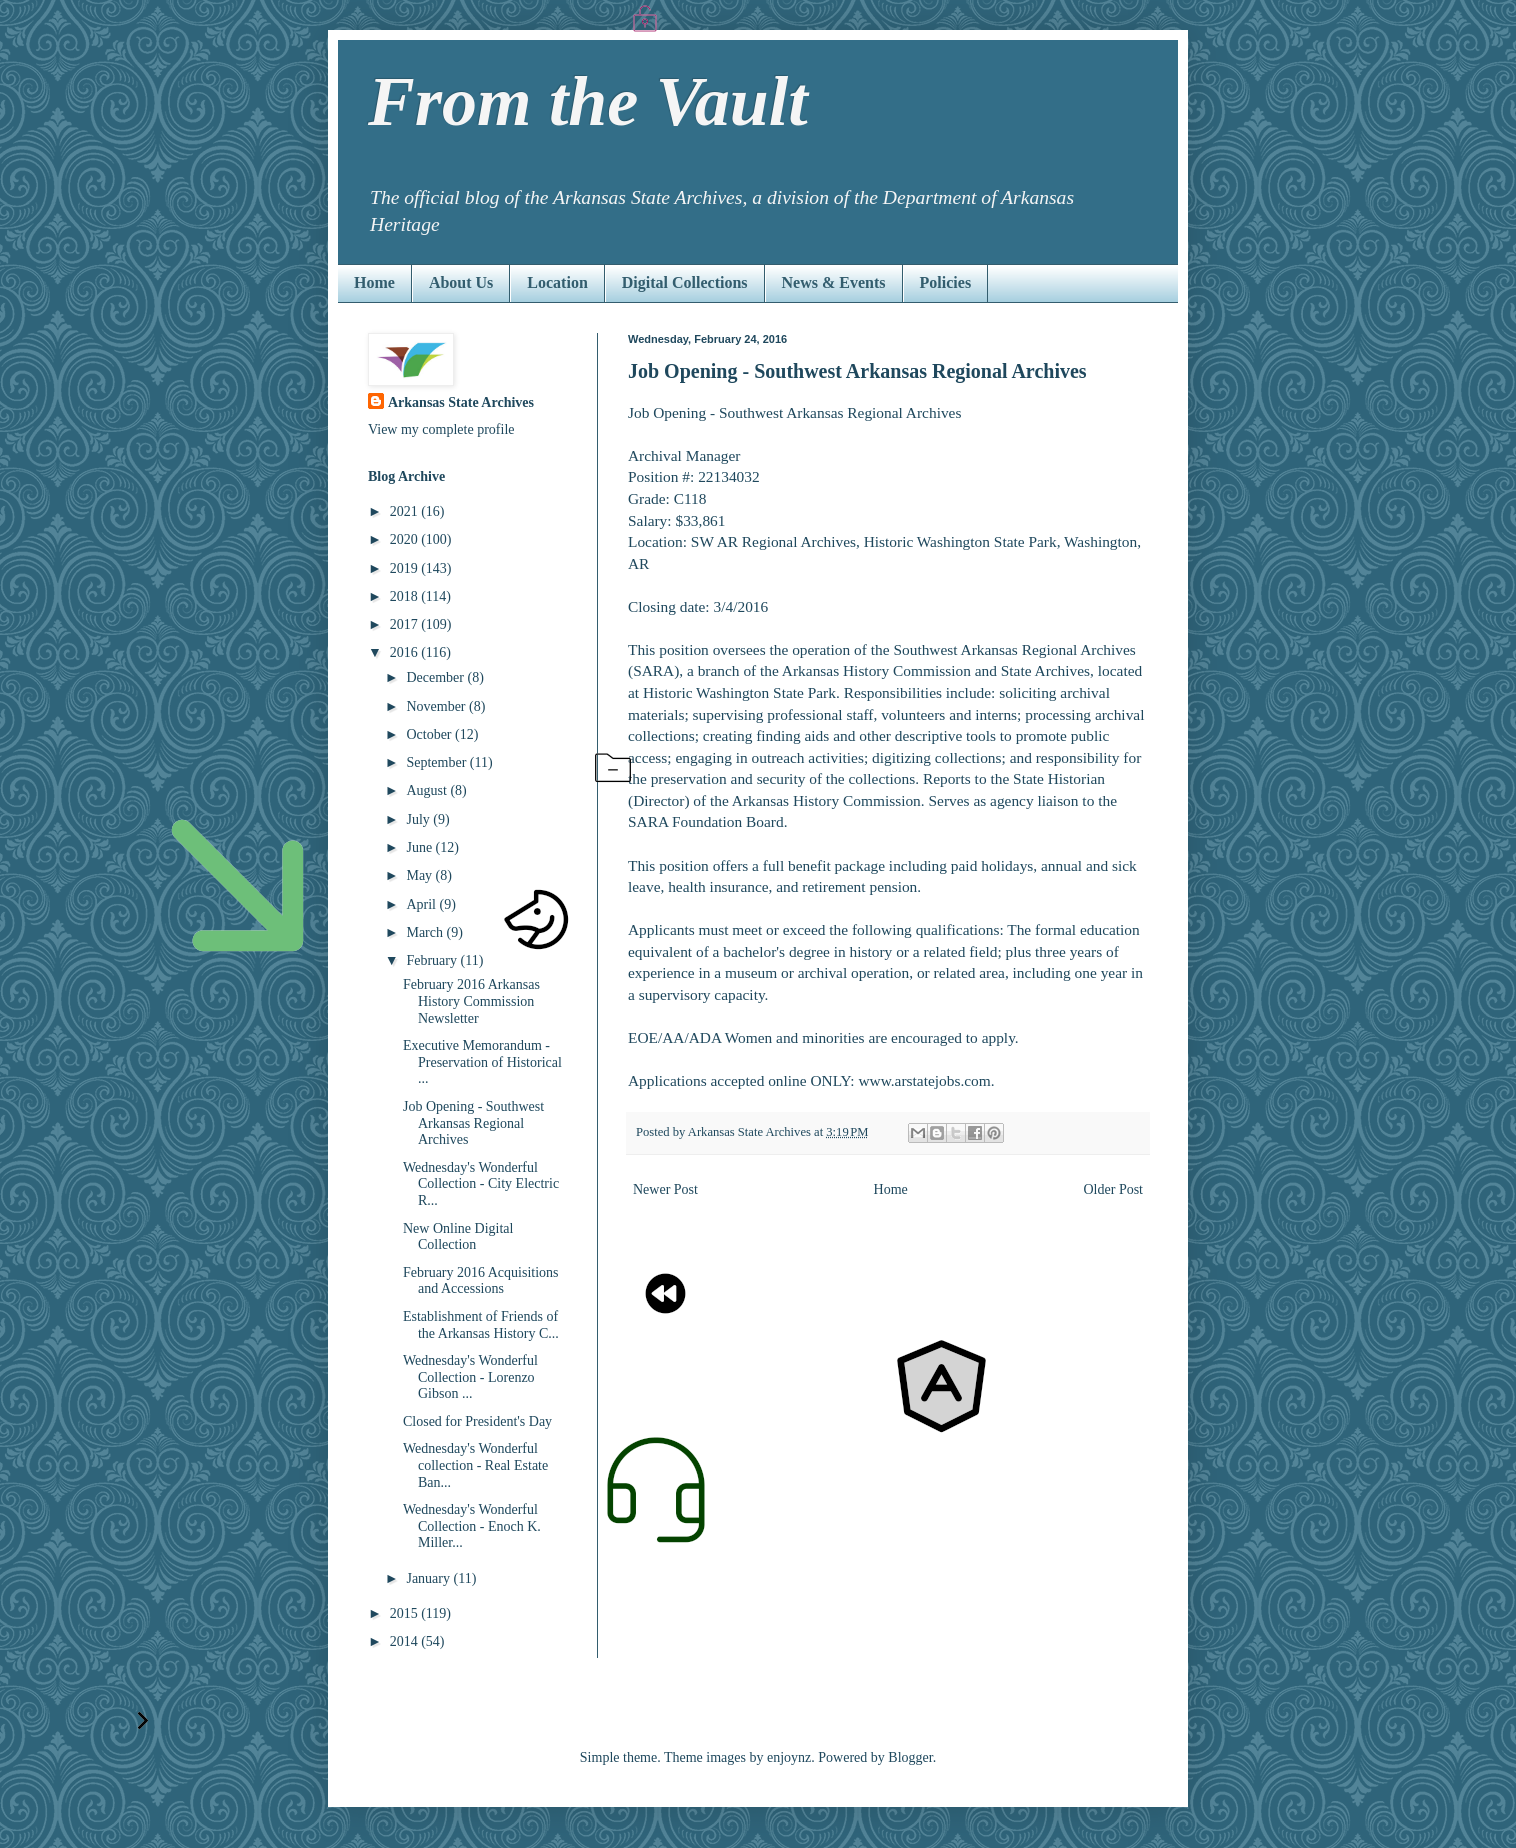 The width and height of the screenshot is (1516, 1848). I want to click on go to the next item or page, so click(142, 1720).